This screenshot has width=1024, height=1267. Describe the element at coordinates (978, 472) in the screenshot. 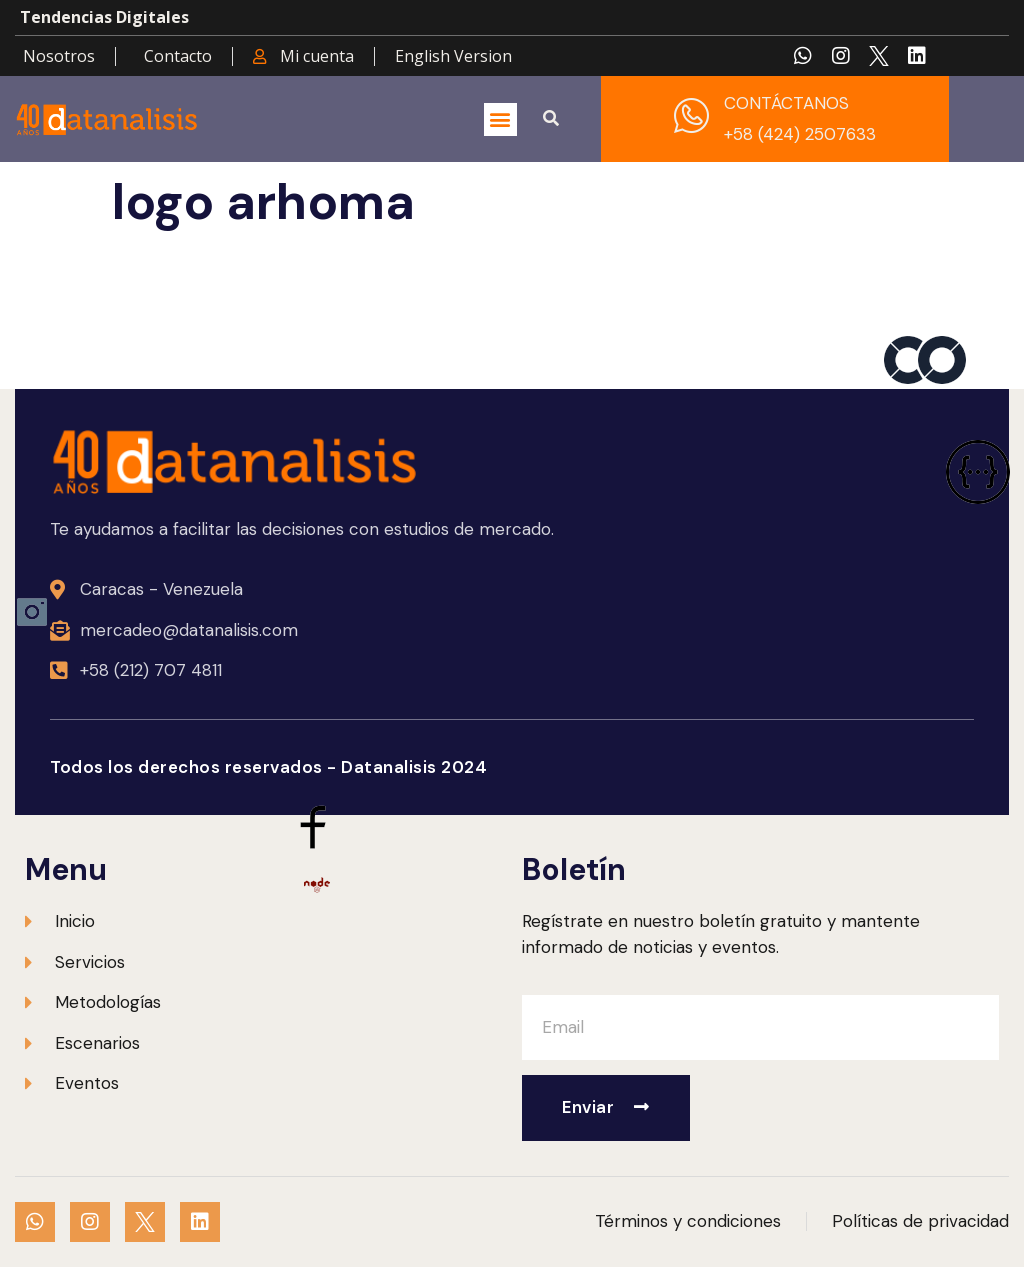

I see `Swagger API documentation tool logo` at that location.